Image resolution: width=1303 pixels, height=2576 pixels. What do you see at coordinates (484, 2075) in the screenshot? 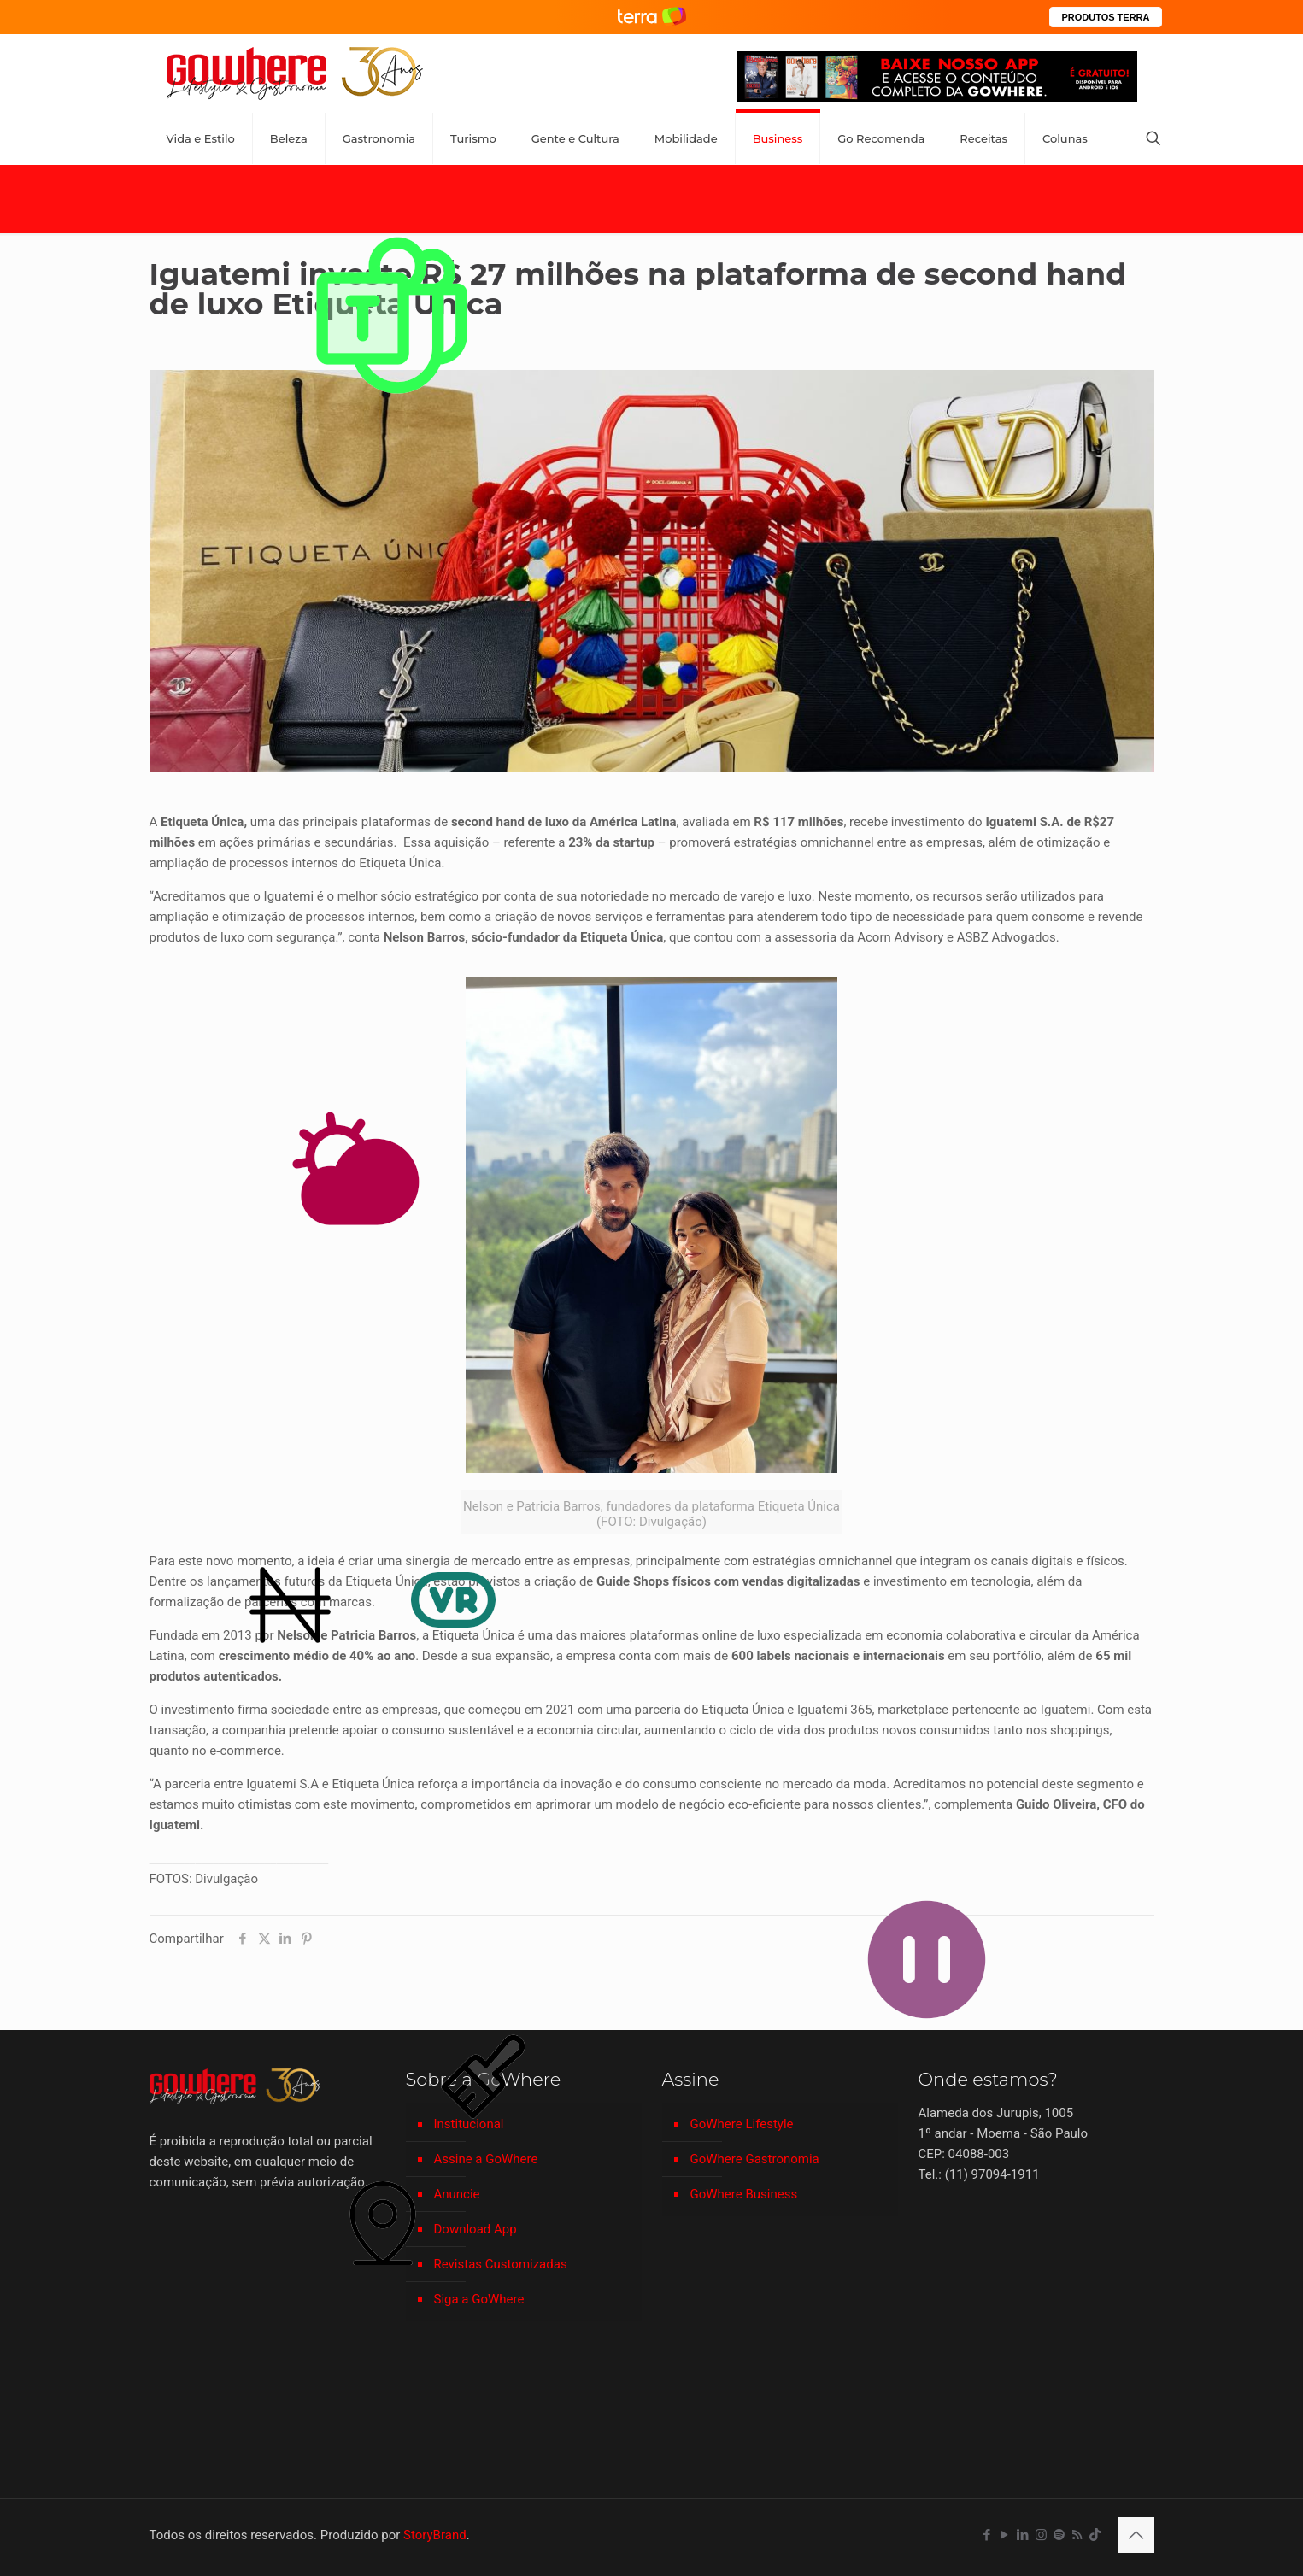
I see `access painting or drawing tools` at bounding box center [484, 2075].